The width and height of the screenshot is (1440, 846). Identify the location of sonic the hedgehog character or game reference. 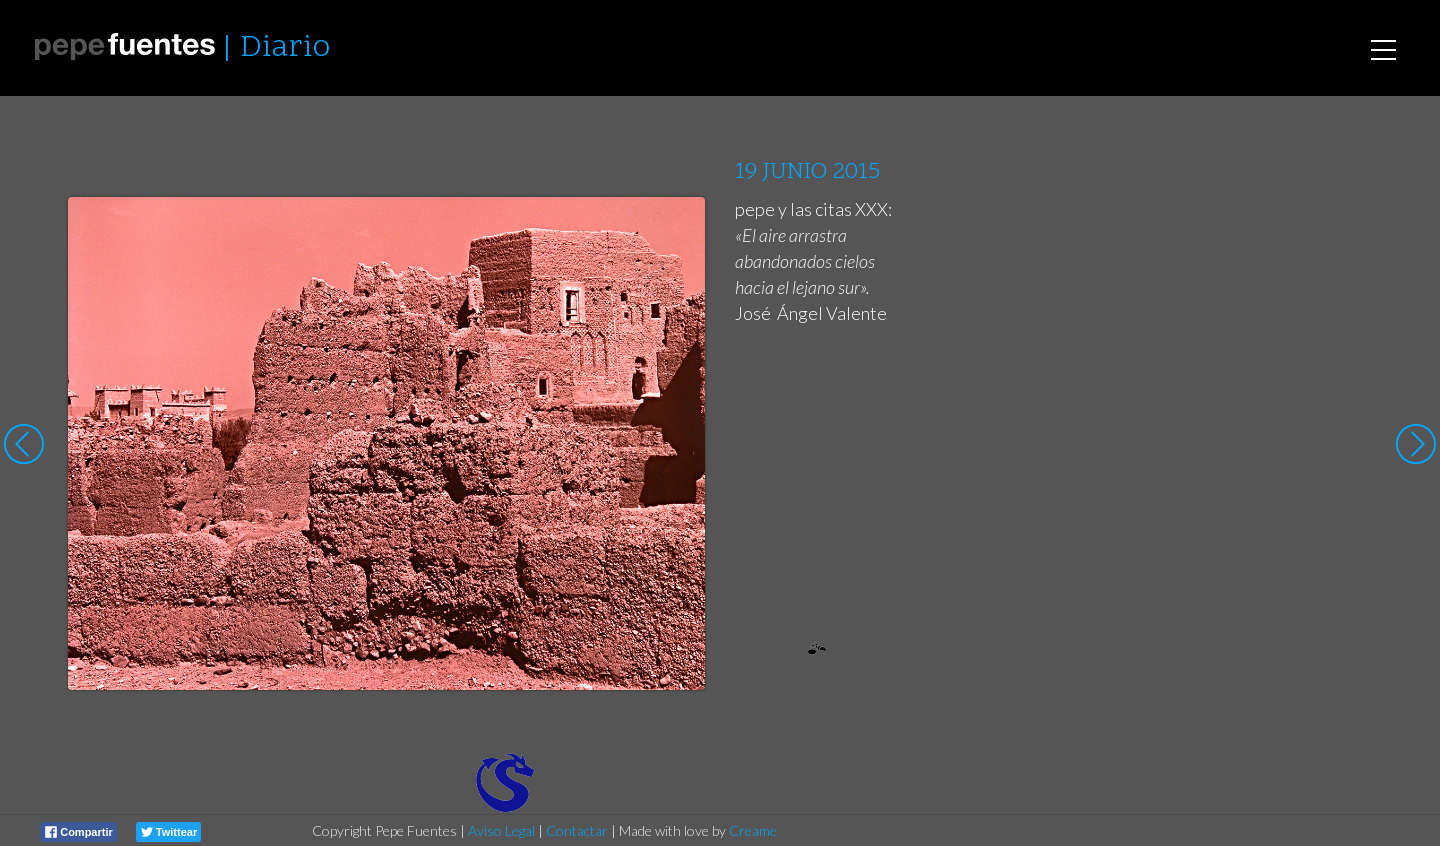
(817, 648).